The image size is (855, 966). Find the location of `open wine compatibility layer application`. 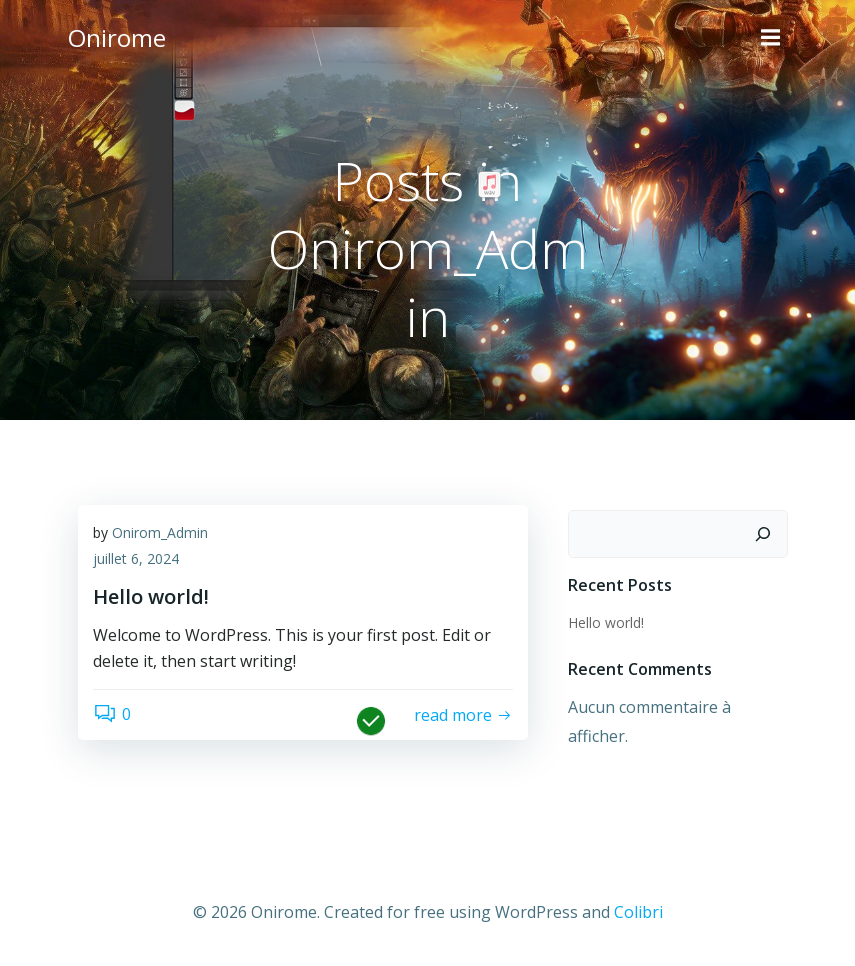

open wine compatibility layer application is located at coordinates (184, 110).